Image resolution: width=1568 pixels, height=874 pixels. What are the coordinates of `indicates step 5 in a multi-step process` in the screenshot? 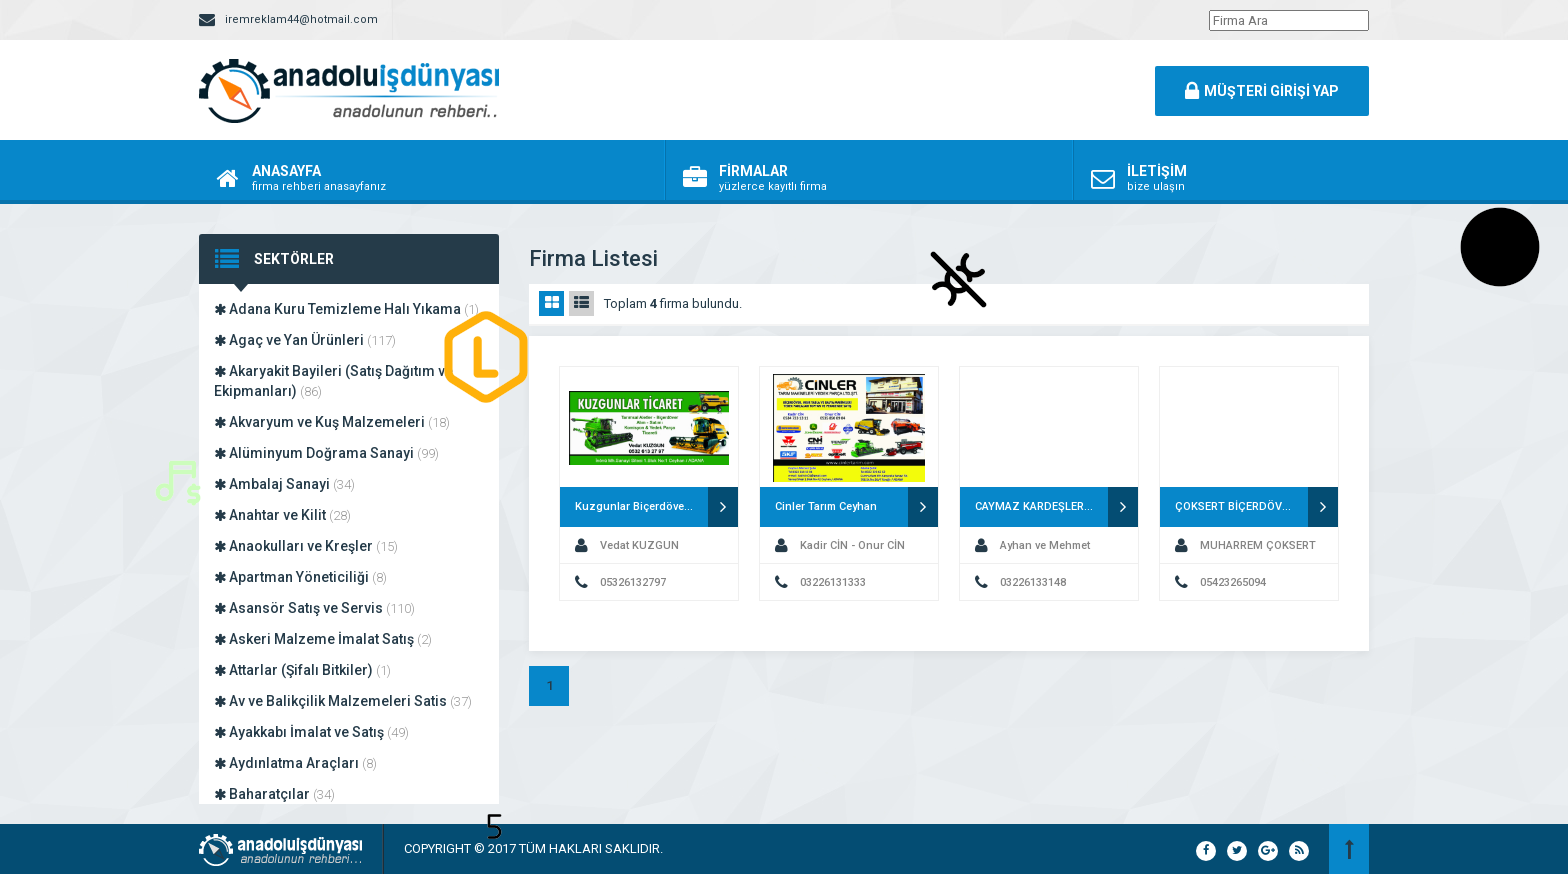 It's located at (494, 826).